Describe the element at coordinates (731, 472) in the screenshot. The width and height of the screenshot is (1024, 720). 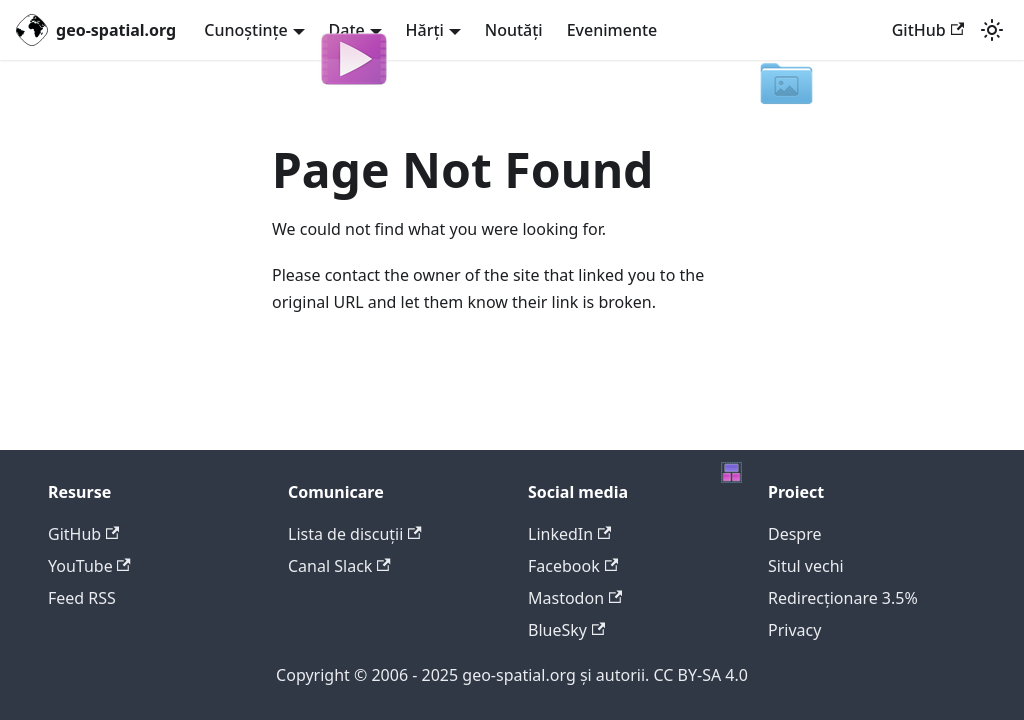
I see `select all items in the current view` at that location.